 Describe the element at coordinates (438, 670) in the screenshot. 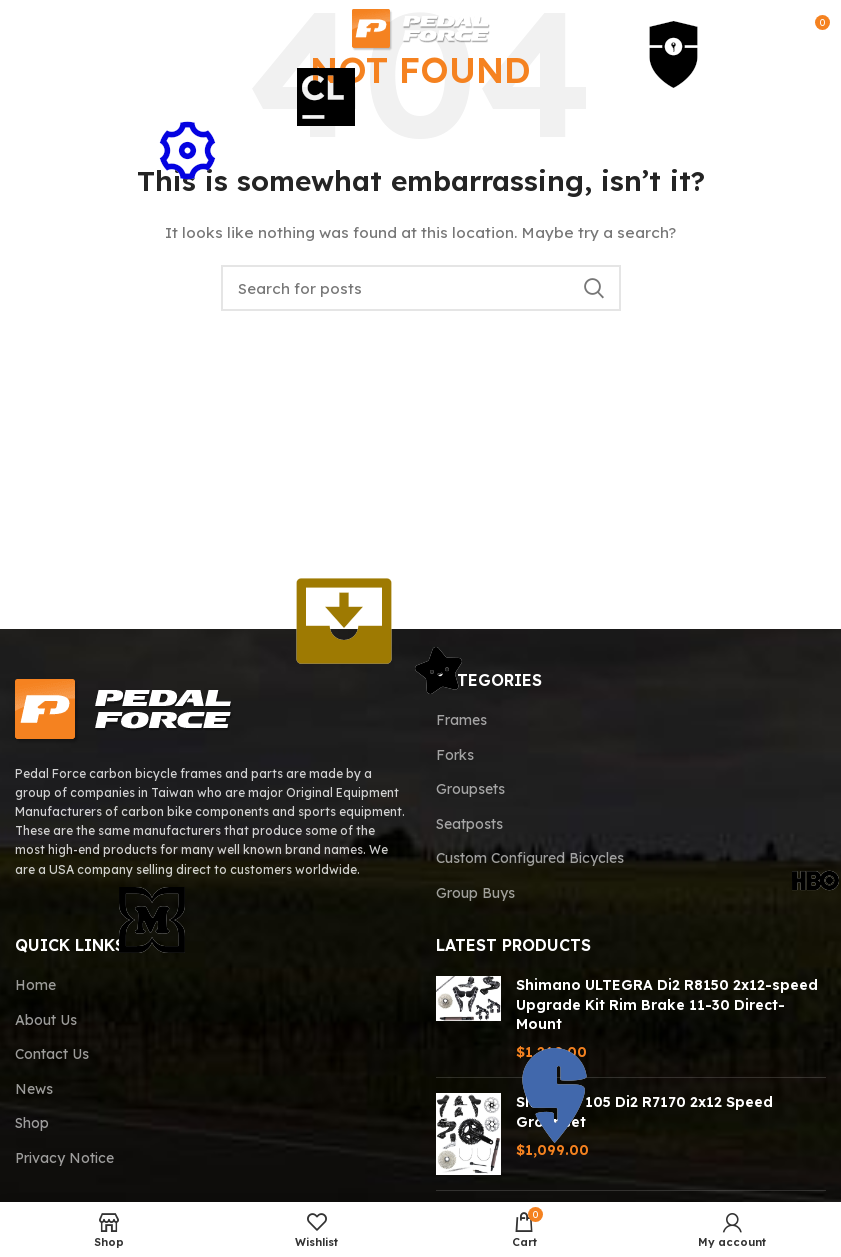

I see `gleam programming language logo` at that location.